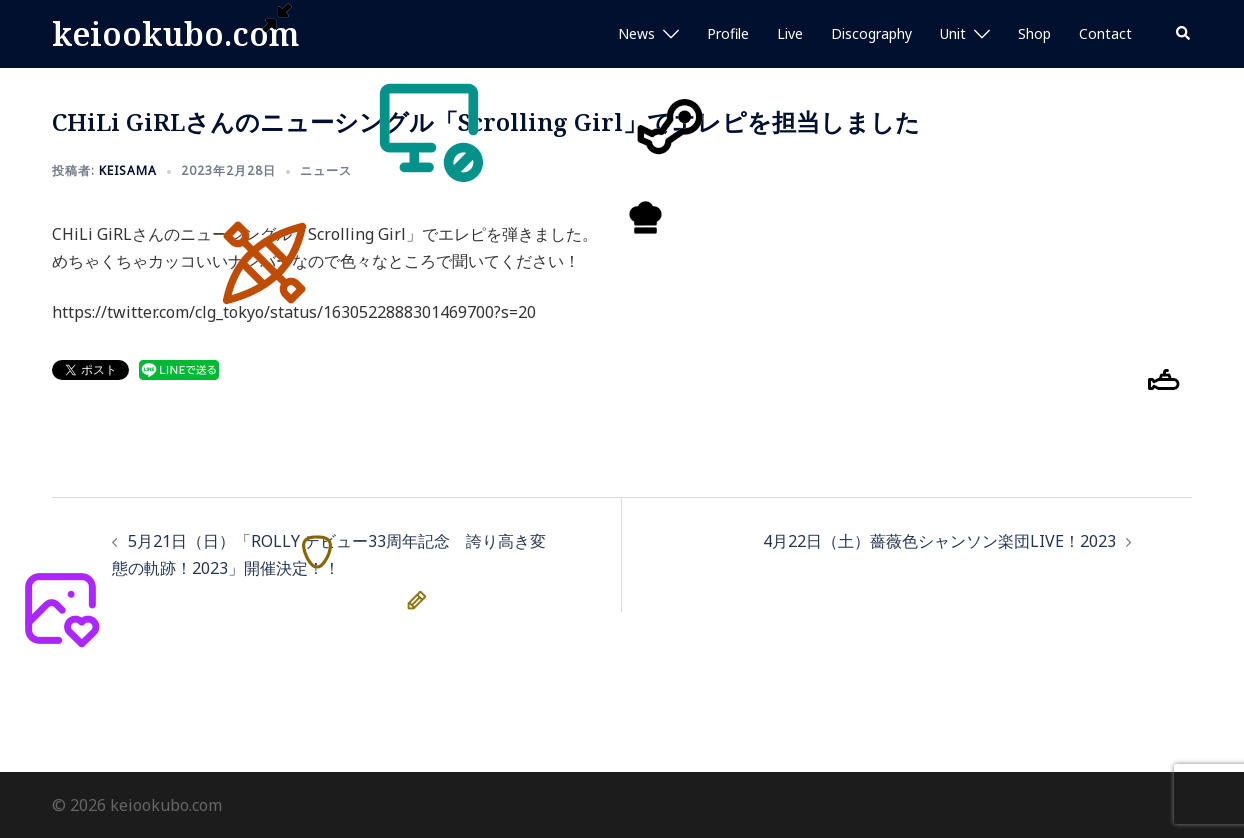 The image size is (1244, 838). Describe the element at coordinates (277, 18) in the screenshot. I see `exit fullscreen mode` at that location.